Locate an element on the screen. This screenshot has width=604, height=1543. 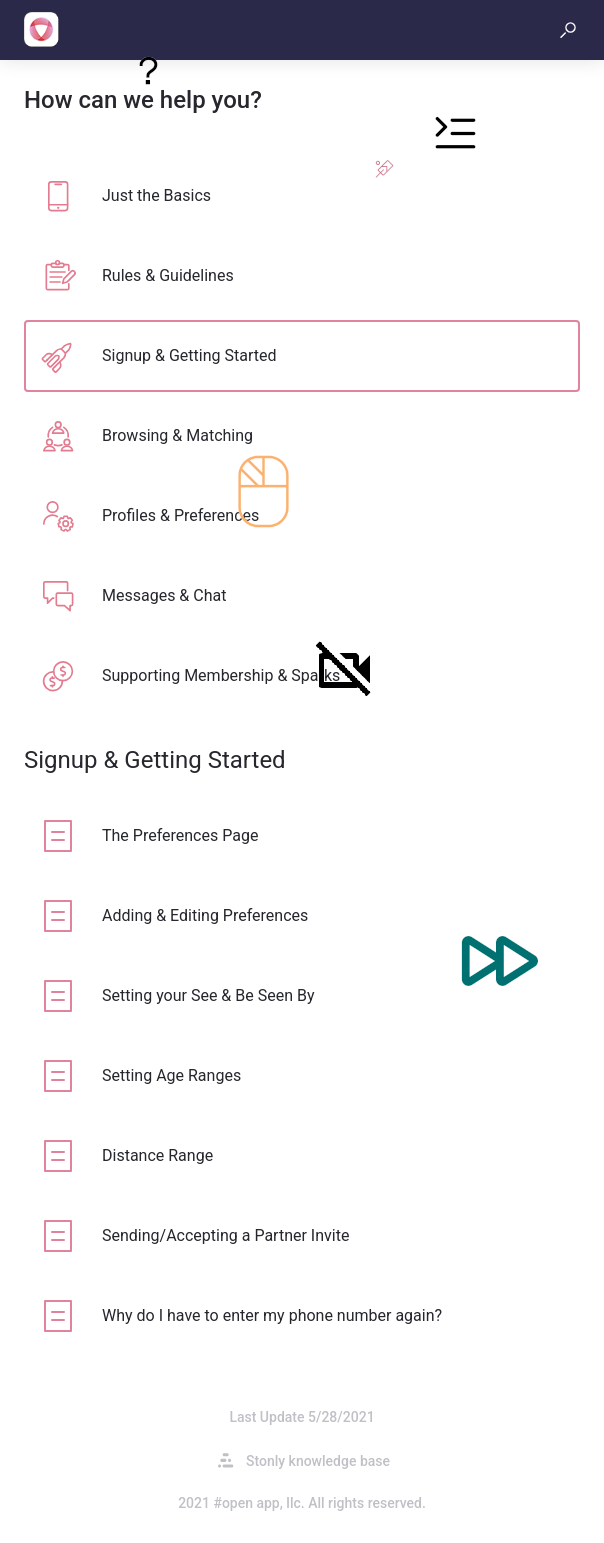
increase text indentation is located at coordinates (455, 133).